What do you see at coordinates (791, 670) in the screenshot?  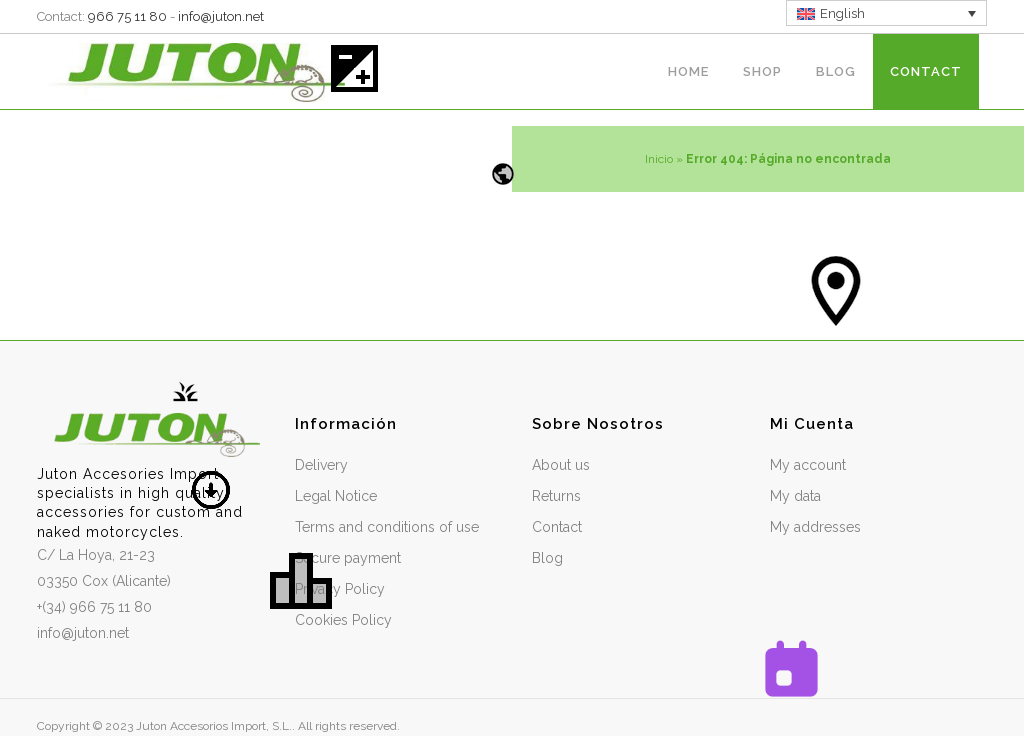 I see `view today's date or daily agenda` at bounding box center [791, 670].